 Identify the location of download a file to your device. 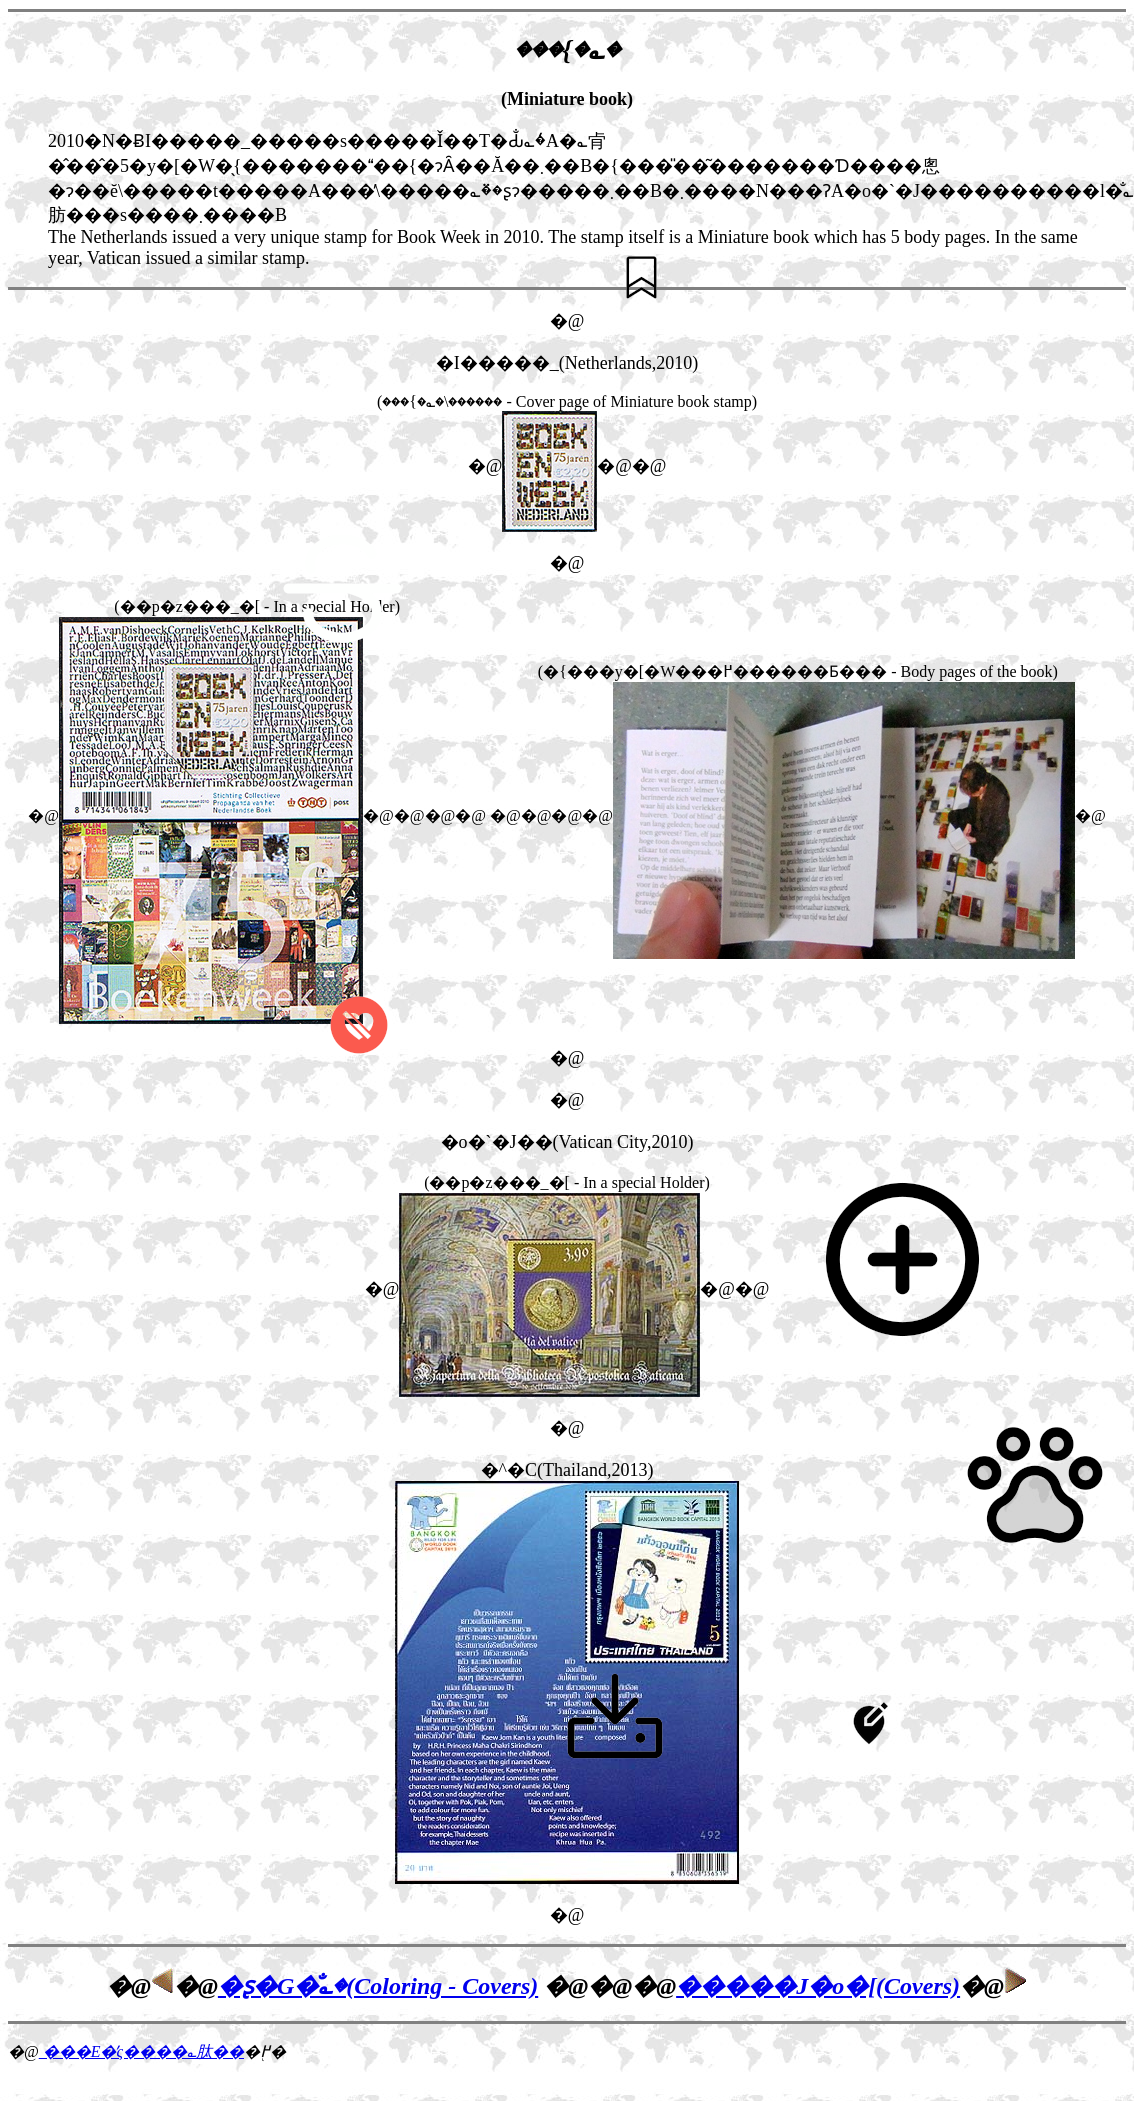
(615, 1721).